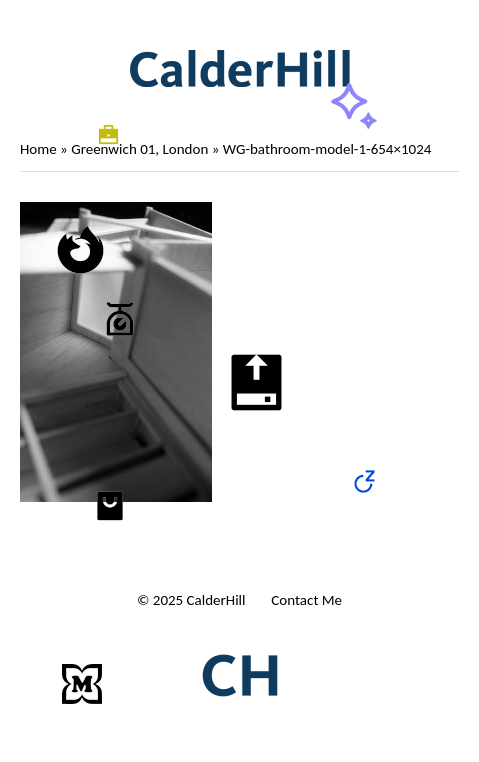 This screenshot has height=762, width=479. What do you see at coordinates (256, 382) in the screenshot?
I see `uninstall an application` at bounding box center [256, 382].